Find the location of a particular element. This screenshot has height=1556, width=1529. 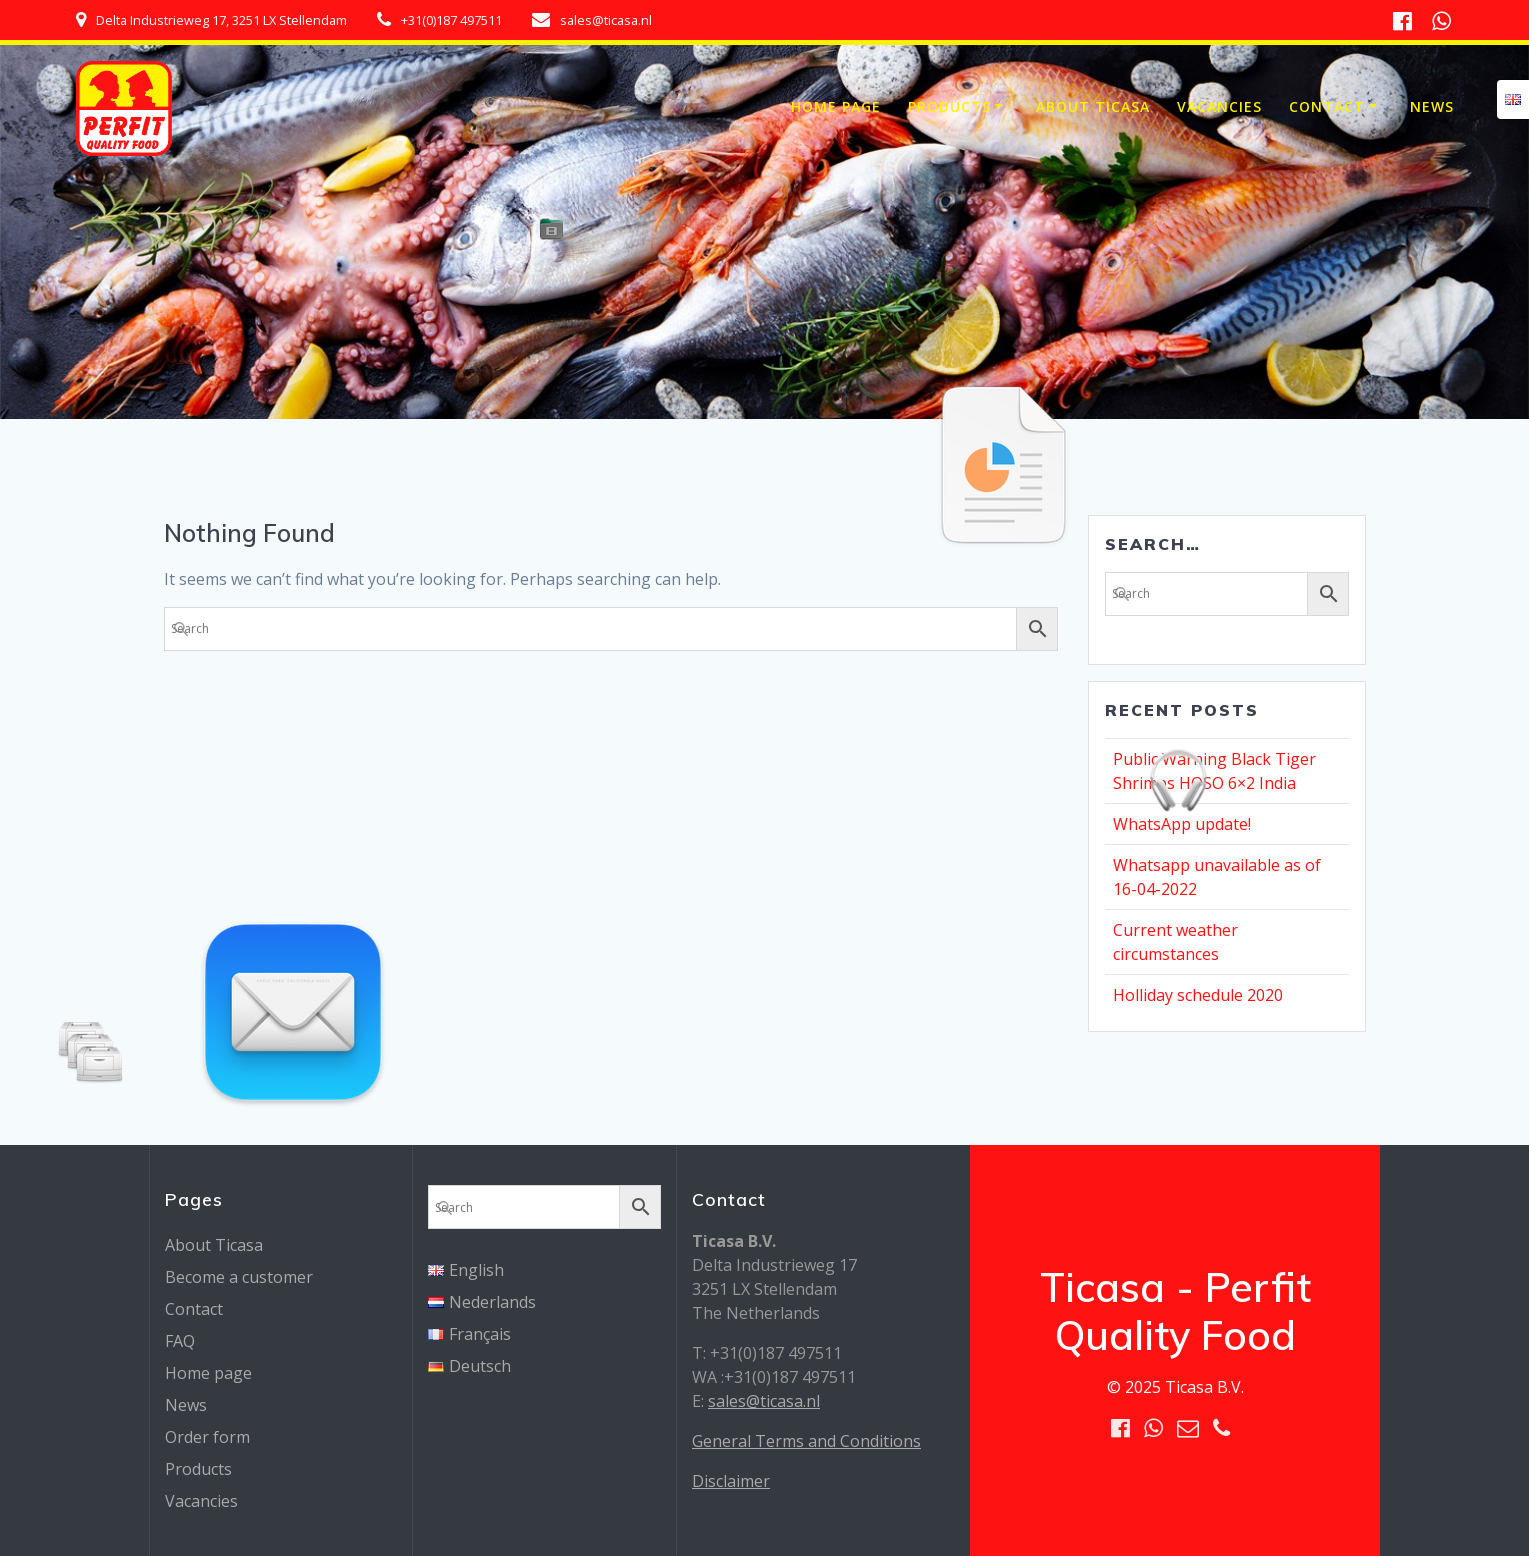

open the mail app is located at coordinates (293, 1012).